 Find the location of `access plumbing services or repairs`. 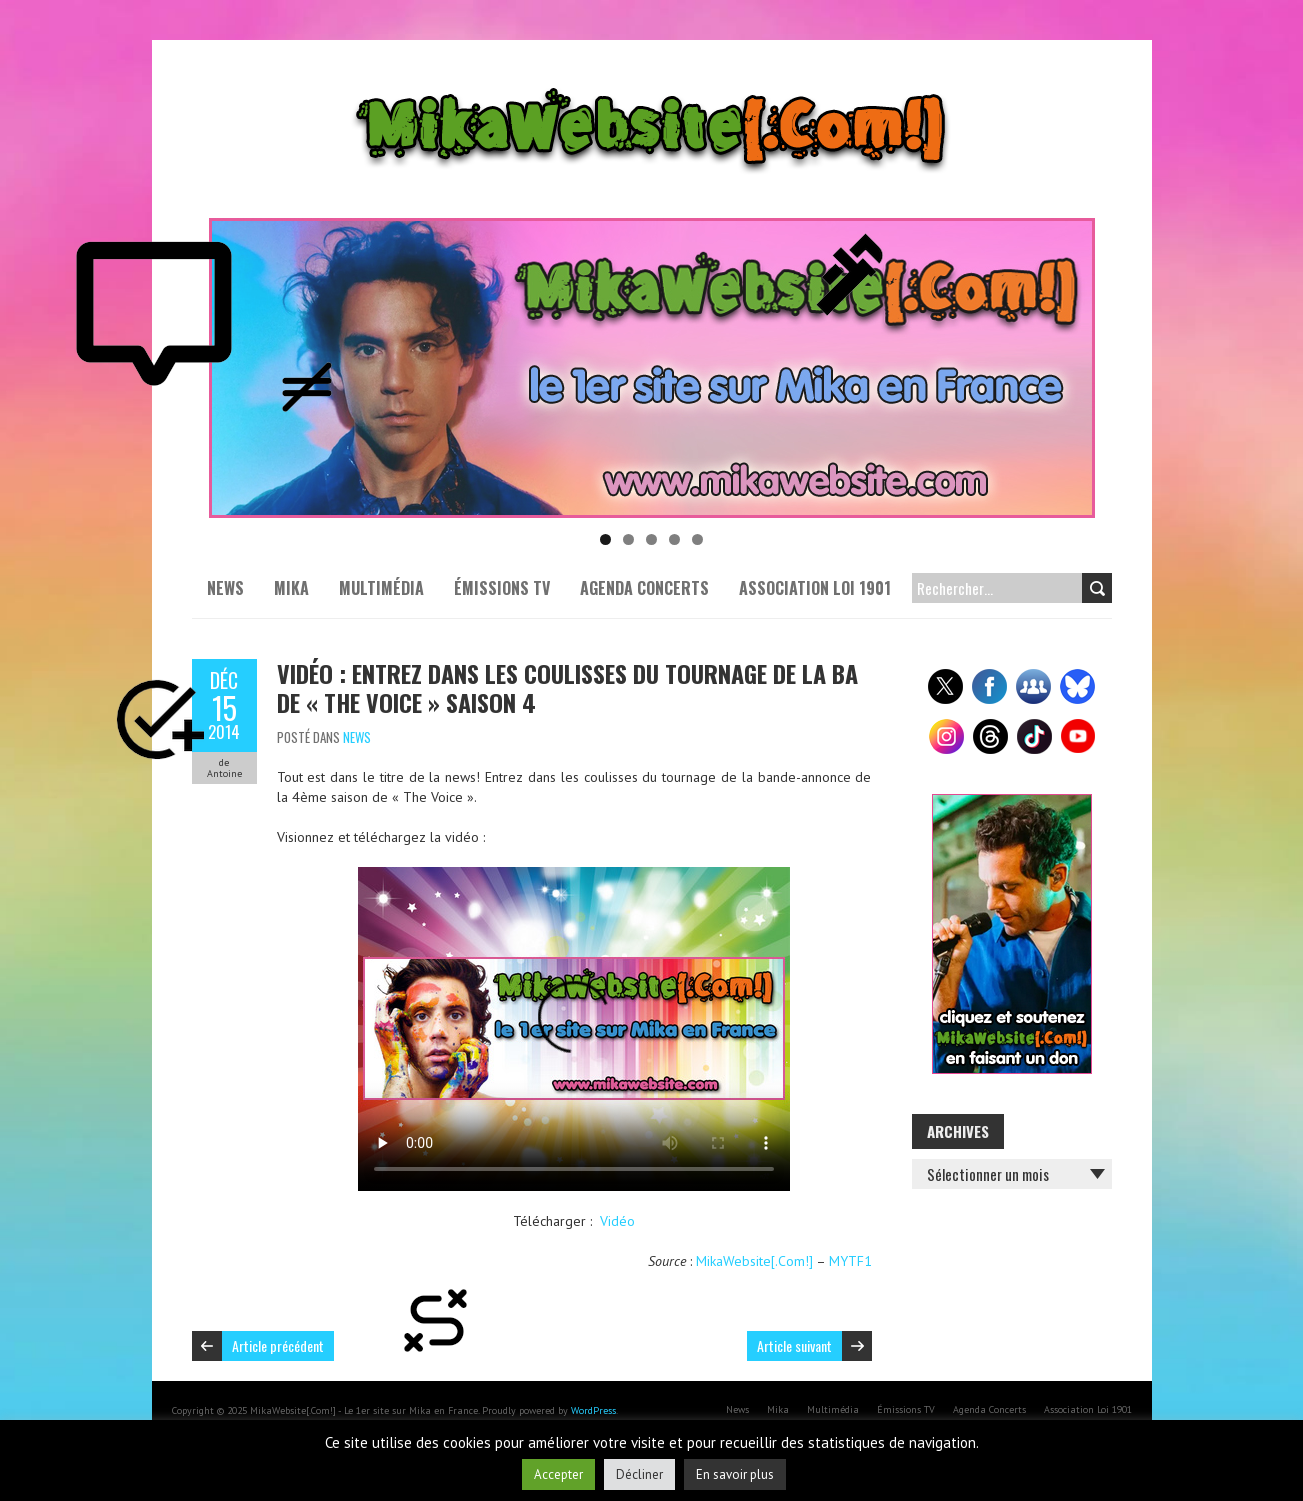

access plumbing services or repairs is located at coordinates (849, 274).